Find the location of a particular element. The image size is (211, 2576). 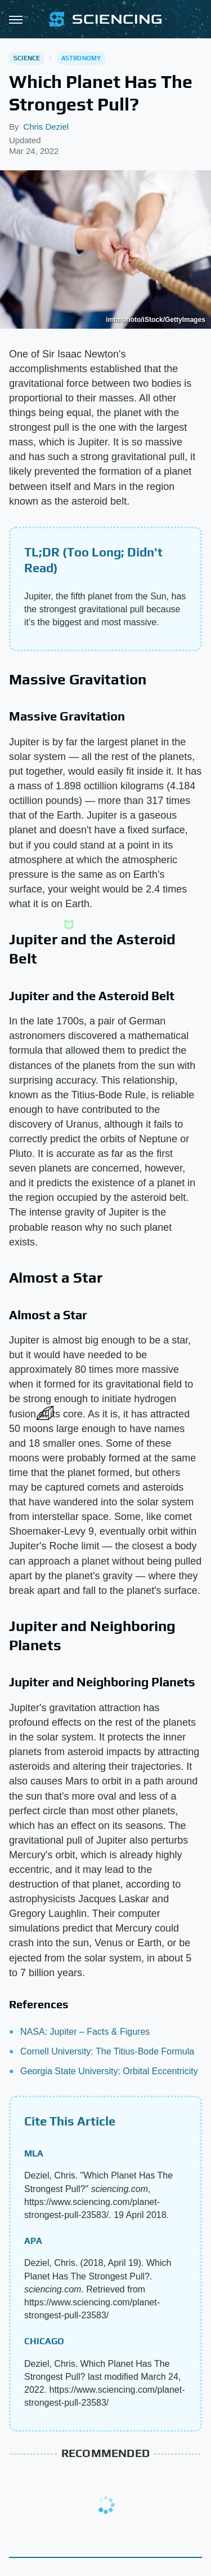

rollbar error monitoring service logo is located at coordinates (45, 1413).